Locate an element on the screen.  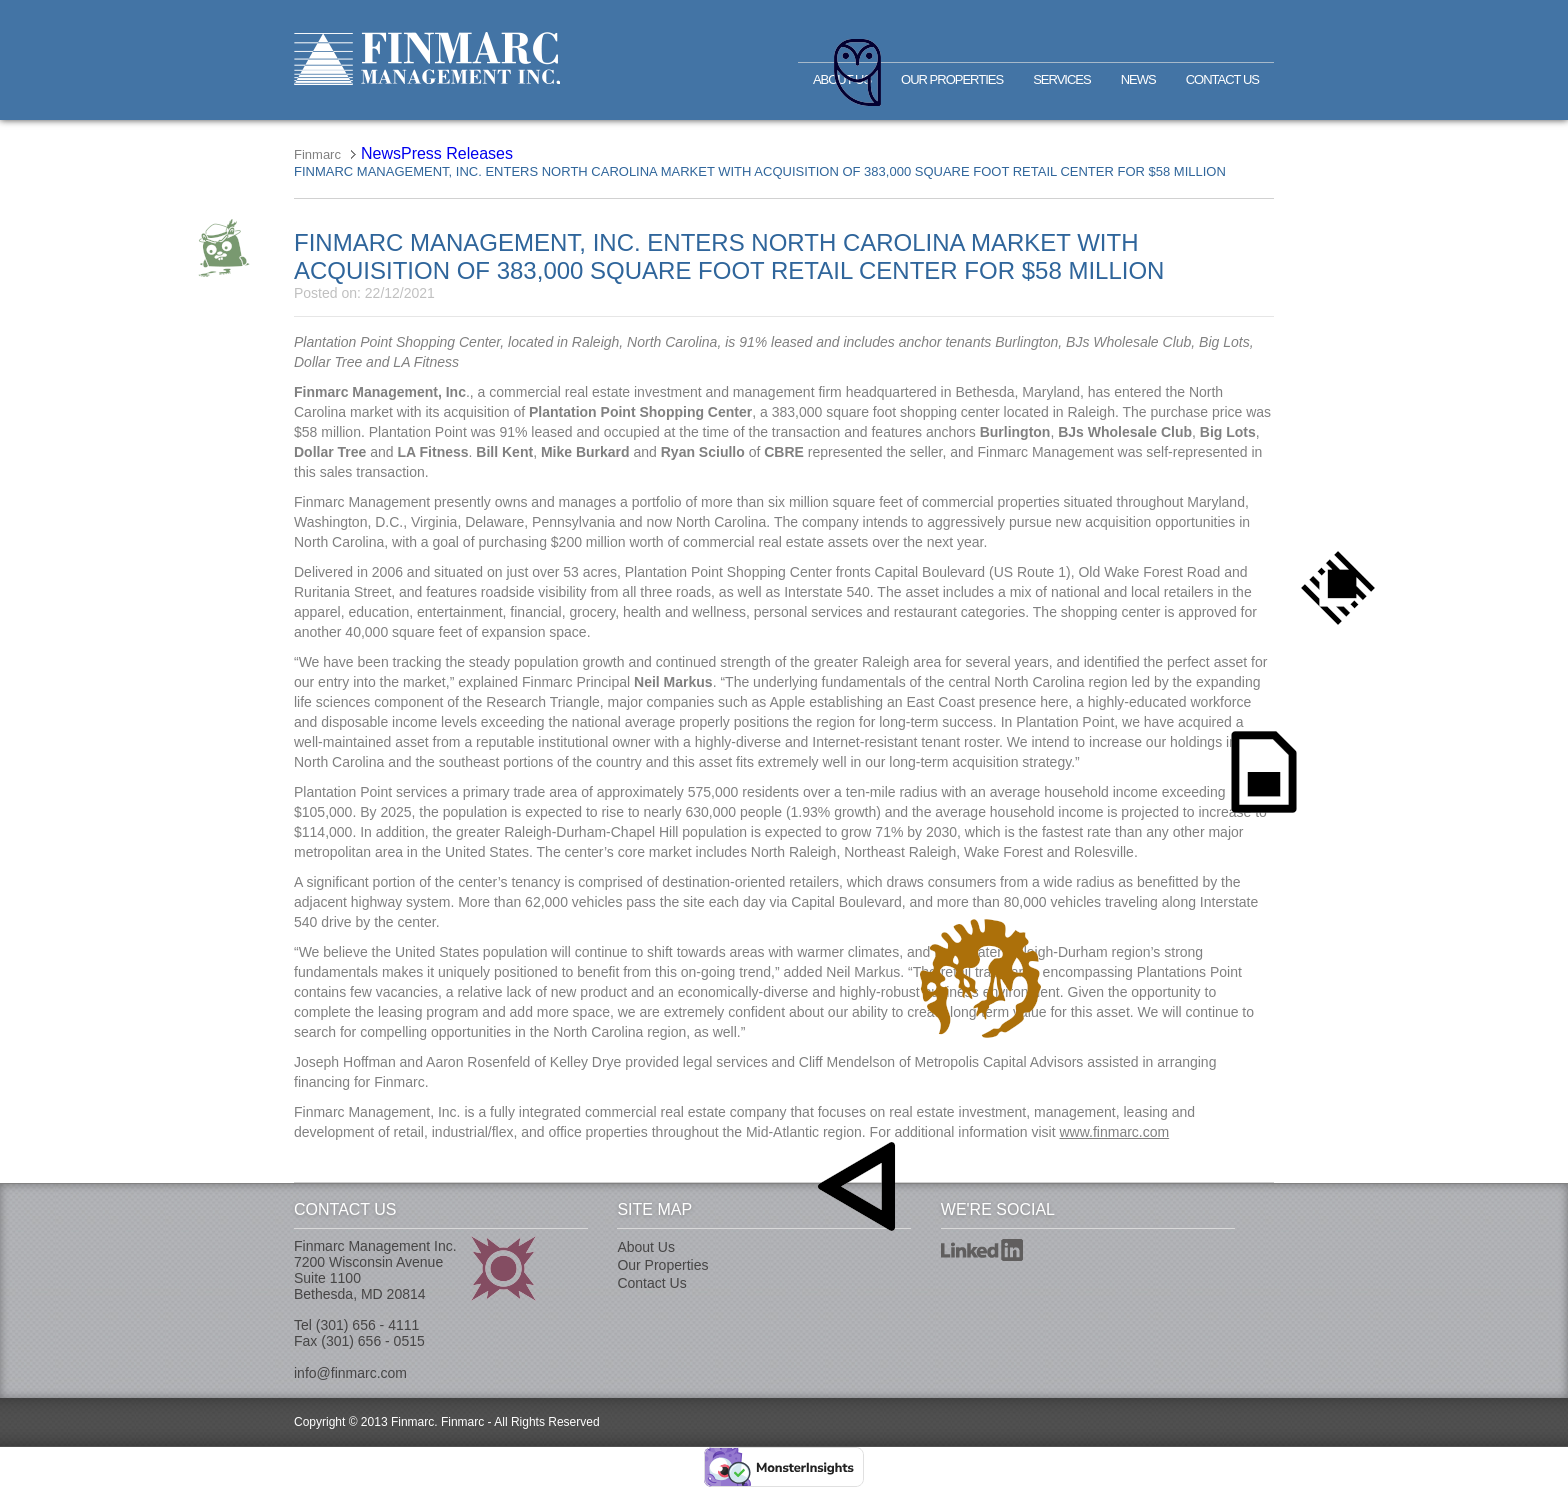
open raycast app is located at coordinates (1338, 588).